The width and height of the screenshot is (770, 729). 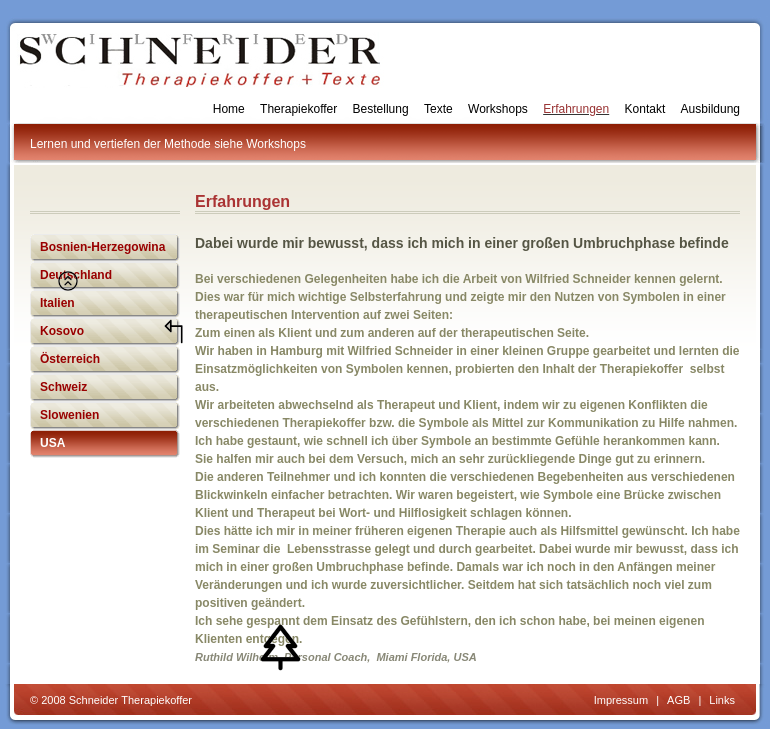 What do you see at coordinates (174, 331) in the screenshot?
I see `go back to previous screen` at bounding box center [174, 331].